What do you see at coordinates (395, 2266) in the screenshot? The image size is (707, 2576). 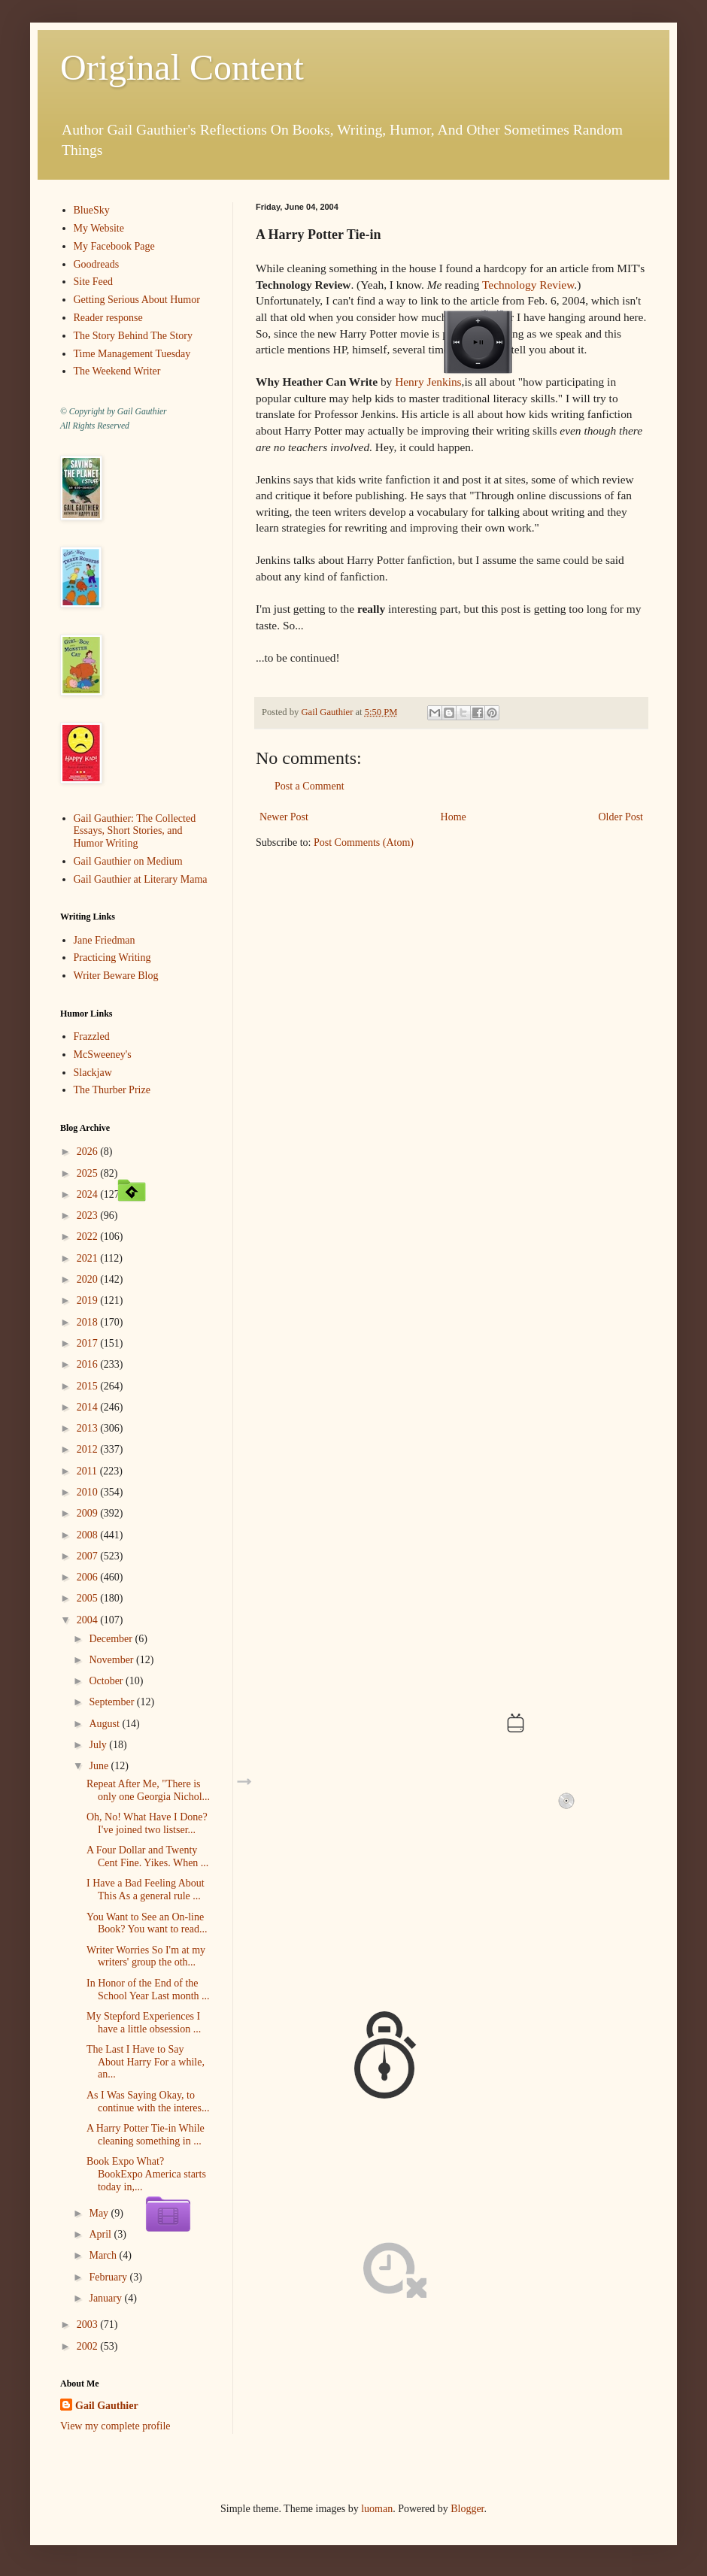 I see `indicates a missed appointment or event` at bounding box center [395, 2266].